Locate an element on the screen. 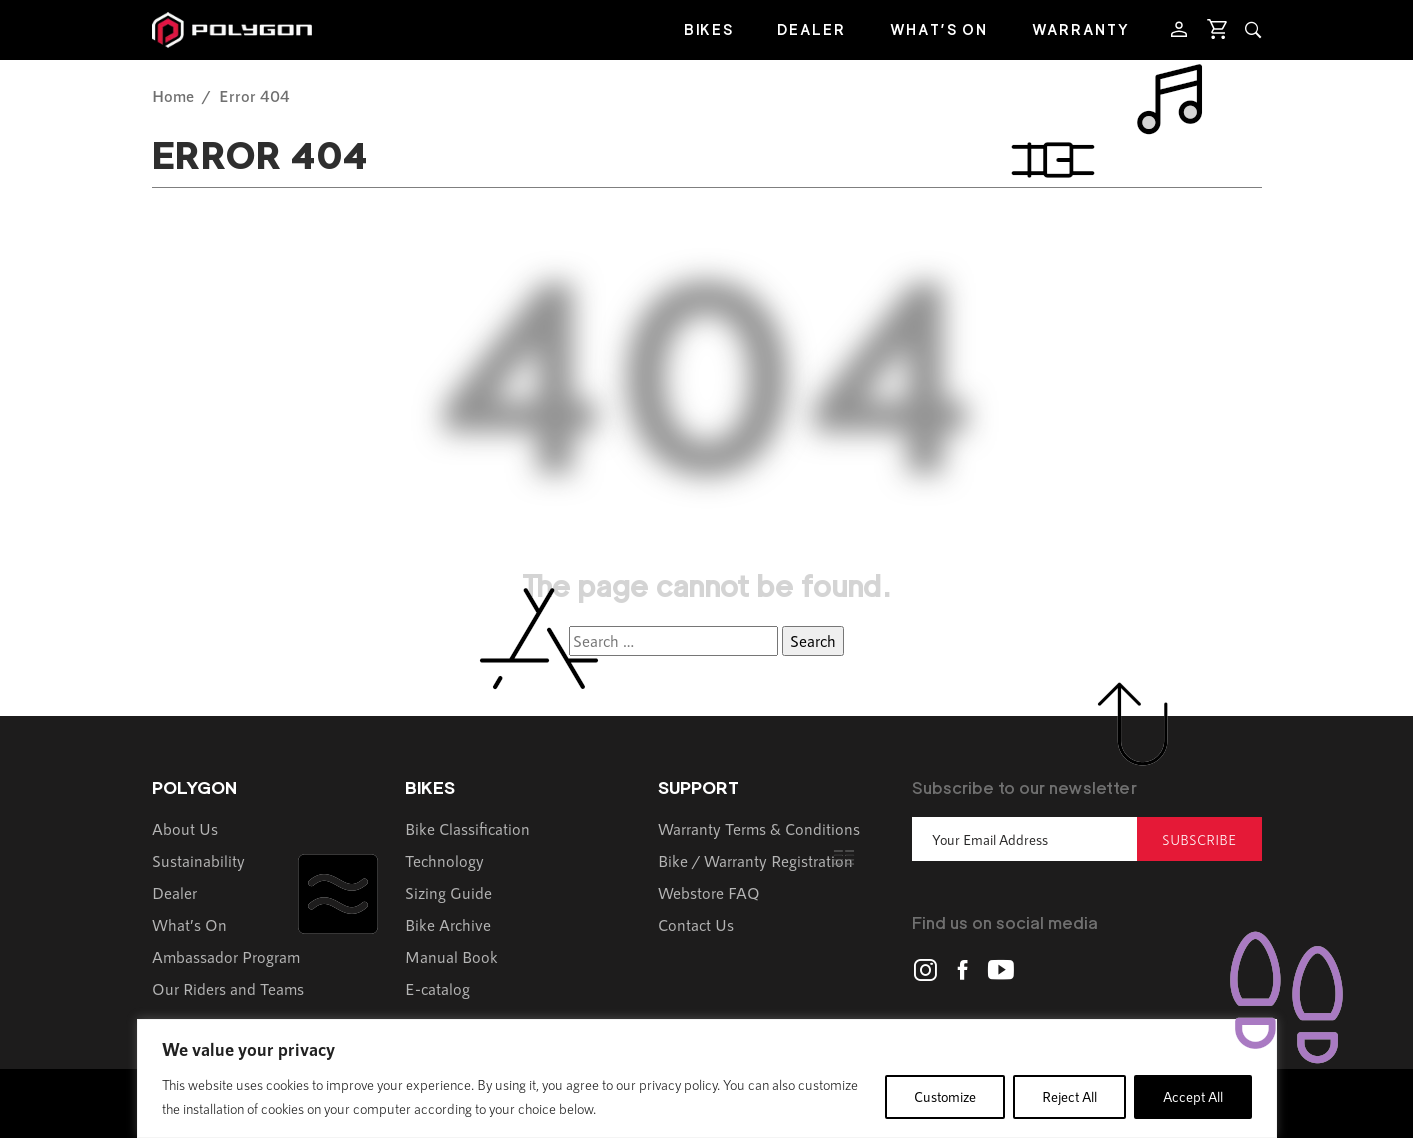  indicates approximate or estimated value is located at coordinates (338, 894).